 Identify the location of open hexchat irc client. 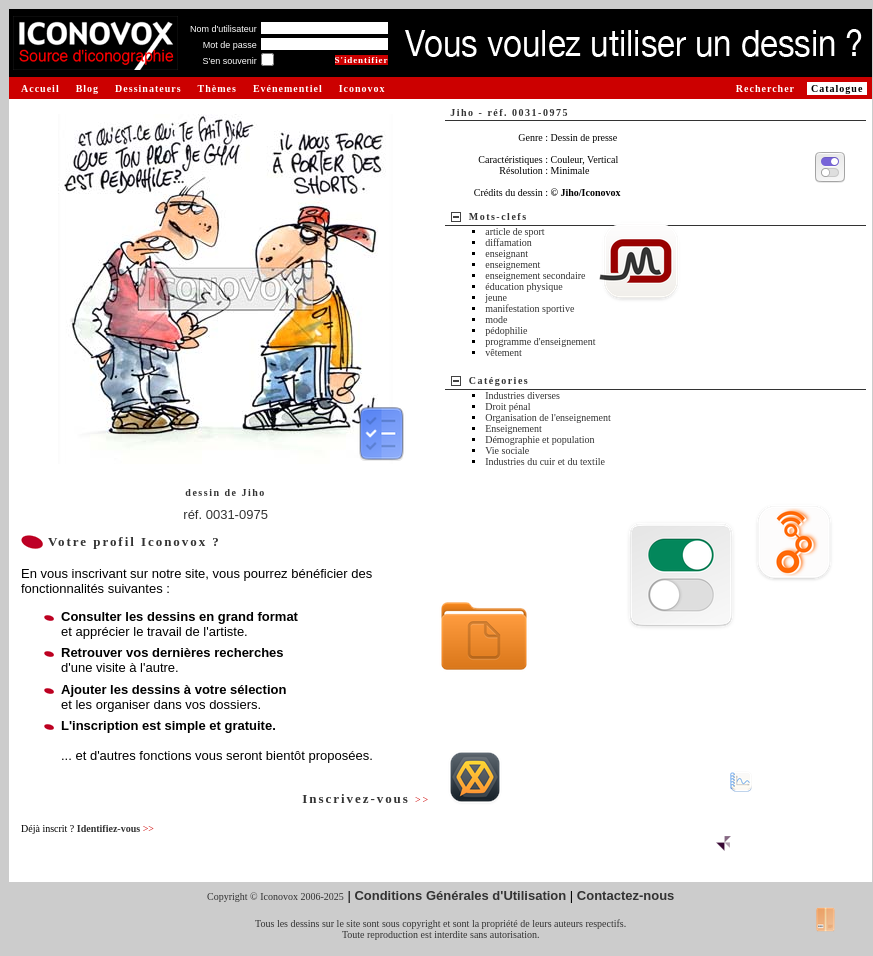
(475, 777).